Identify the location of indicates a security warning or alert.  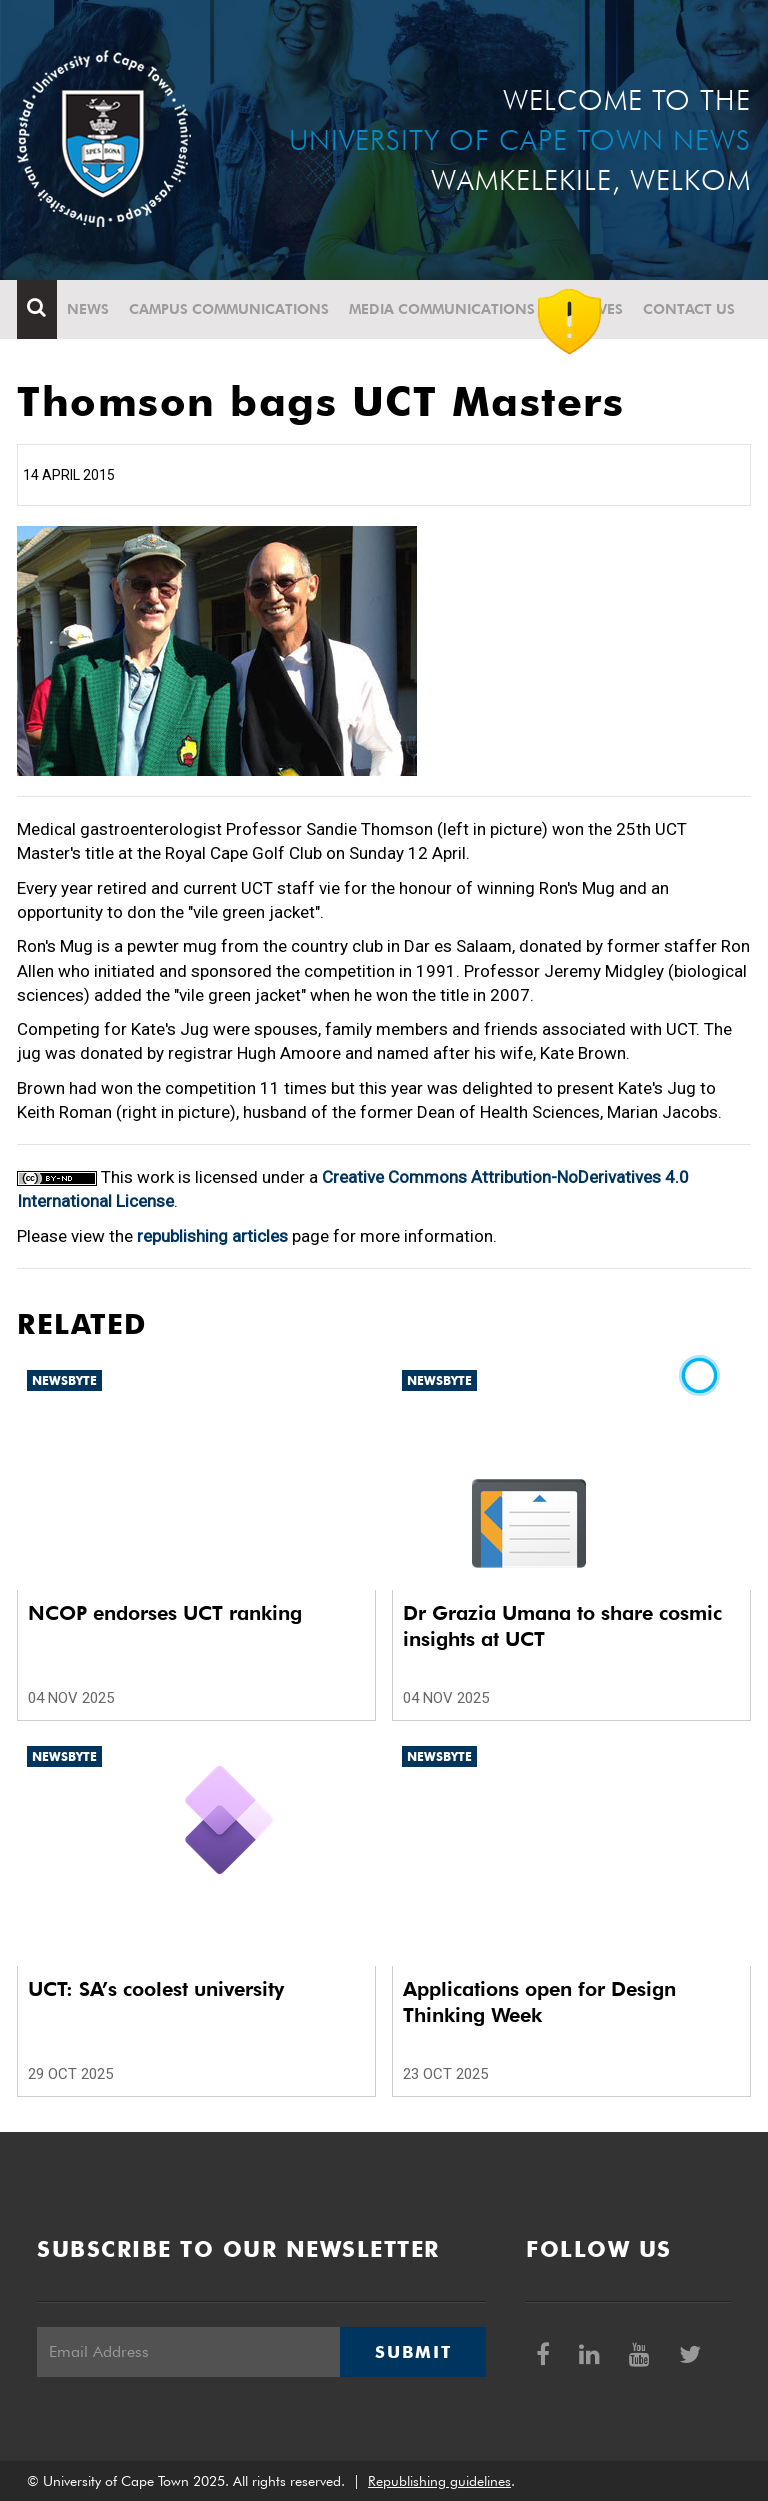
(569, 321).